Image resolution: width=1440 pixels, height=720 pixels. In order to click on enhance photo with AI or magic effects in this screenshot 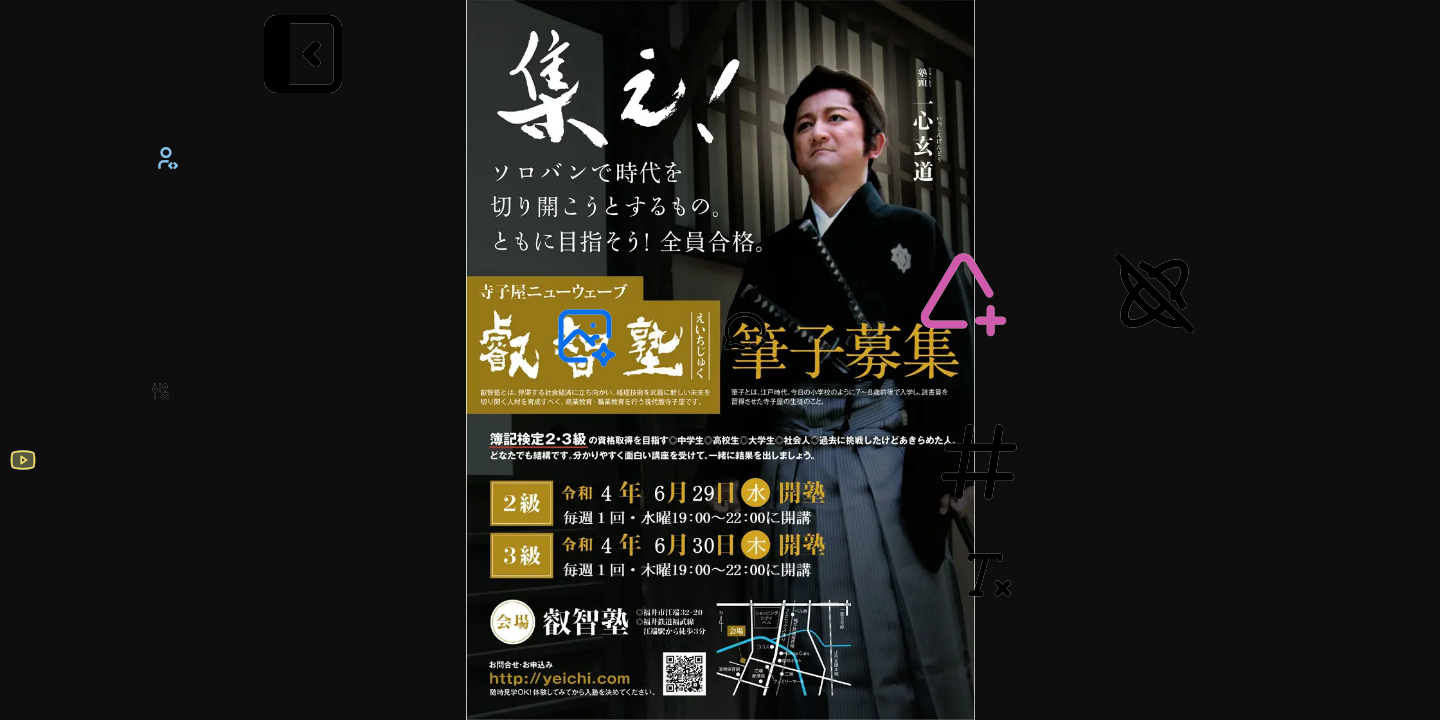, I will do `click(585, 336)`.